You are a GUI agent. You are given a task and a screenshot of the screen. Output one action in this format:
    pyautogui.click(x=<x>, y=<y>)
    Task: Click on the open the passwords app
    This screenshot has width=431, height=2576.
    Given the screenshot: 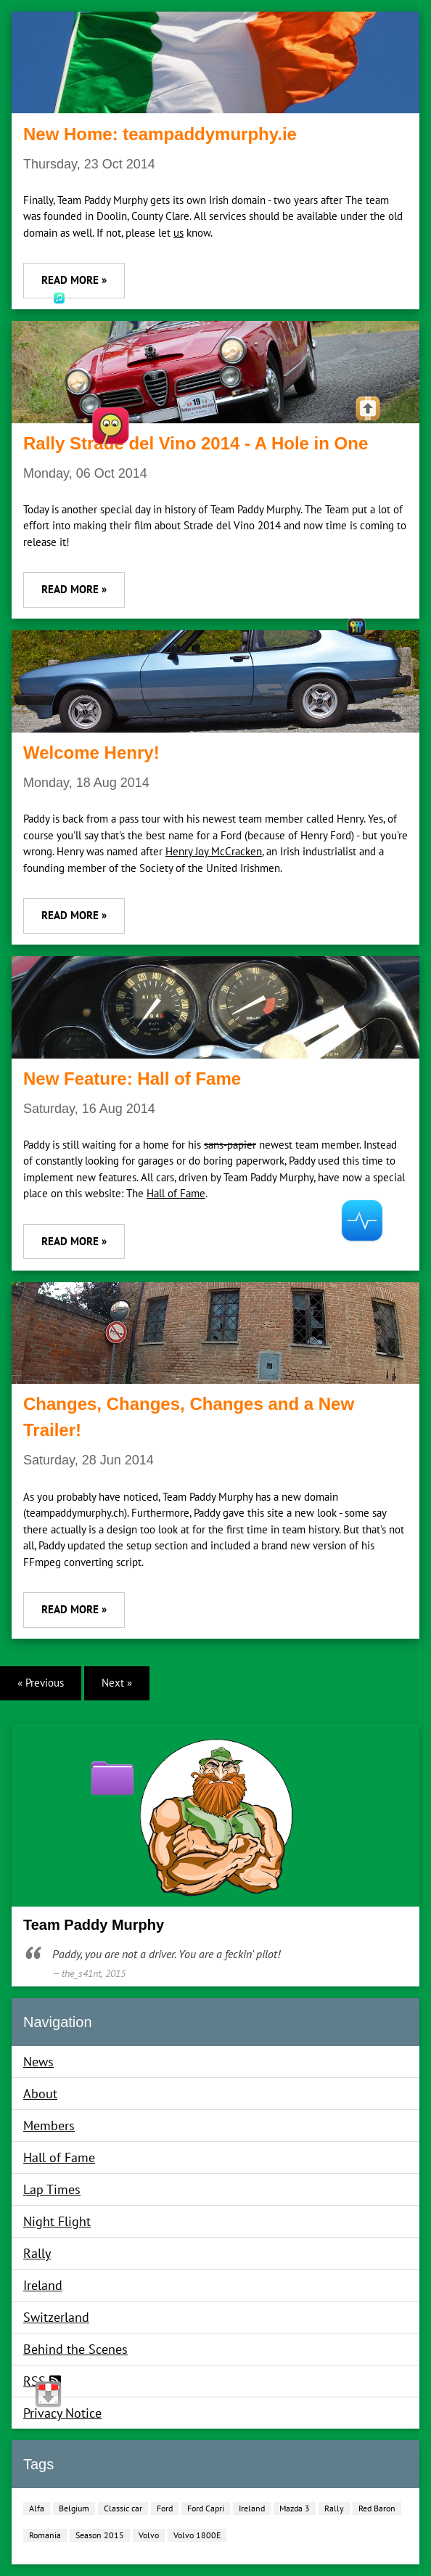 What is the action you would take?
    pyautogui.click(x=356, y=627)
    